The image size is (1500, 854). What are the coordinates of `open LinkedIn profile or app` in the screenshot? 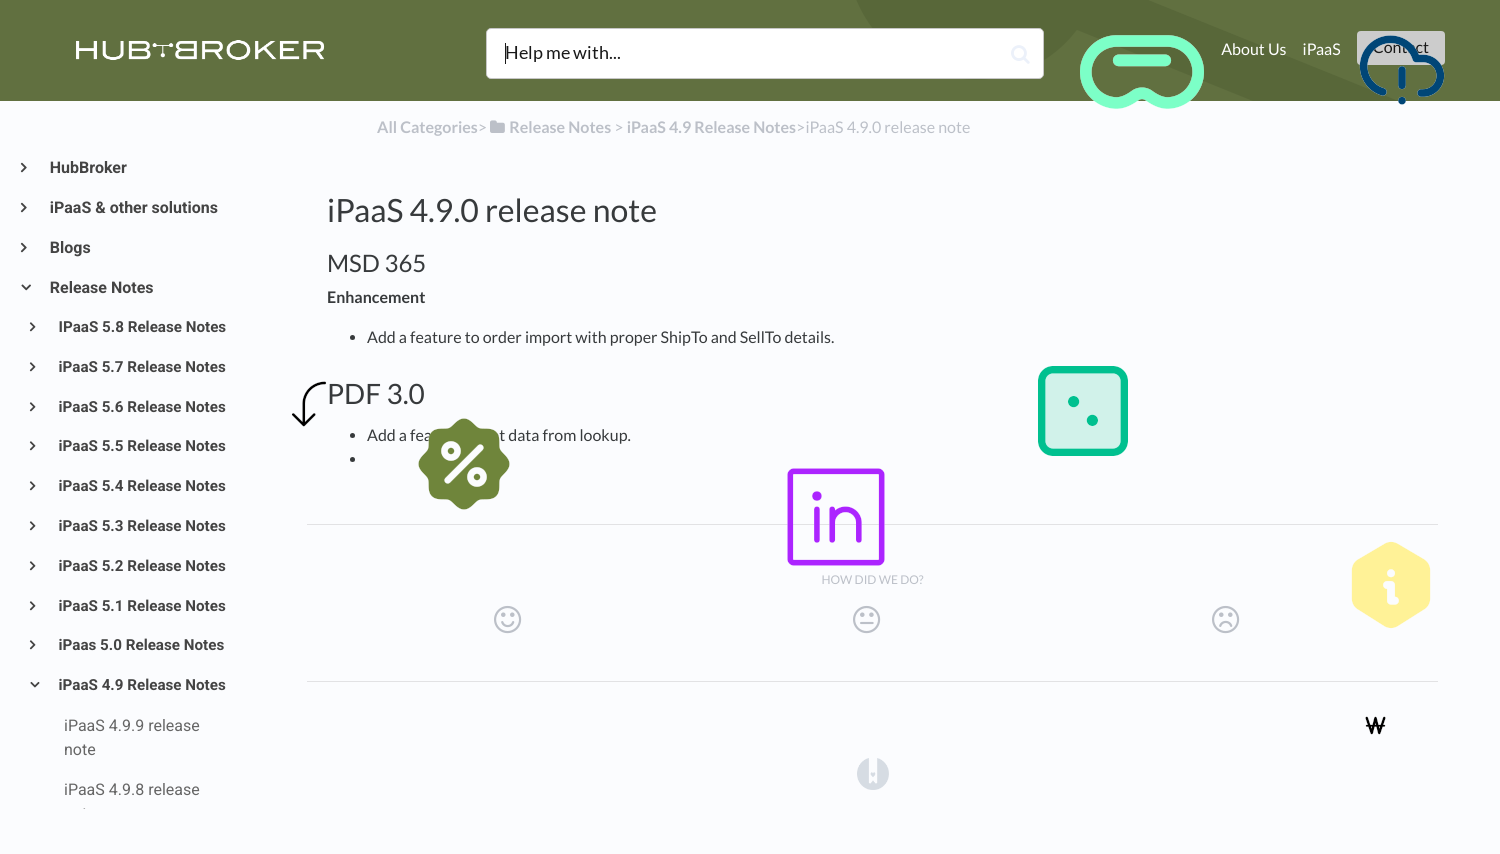 It's located at (836, 517).